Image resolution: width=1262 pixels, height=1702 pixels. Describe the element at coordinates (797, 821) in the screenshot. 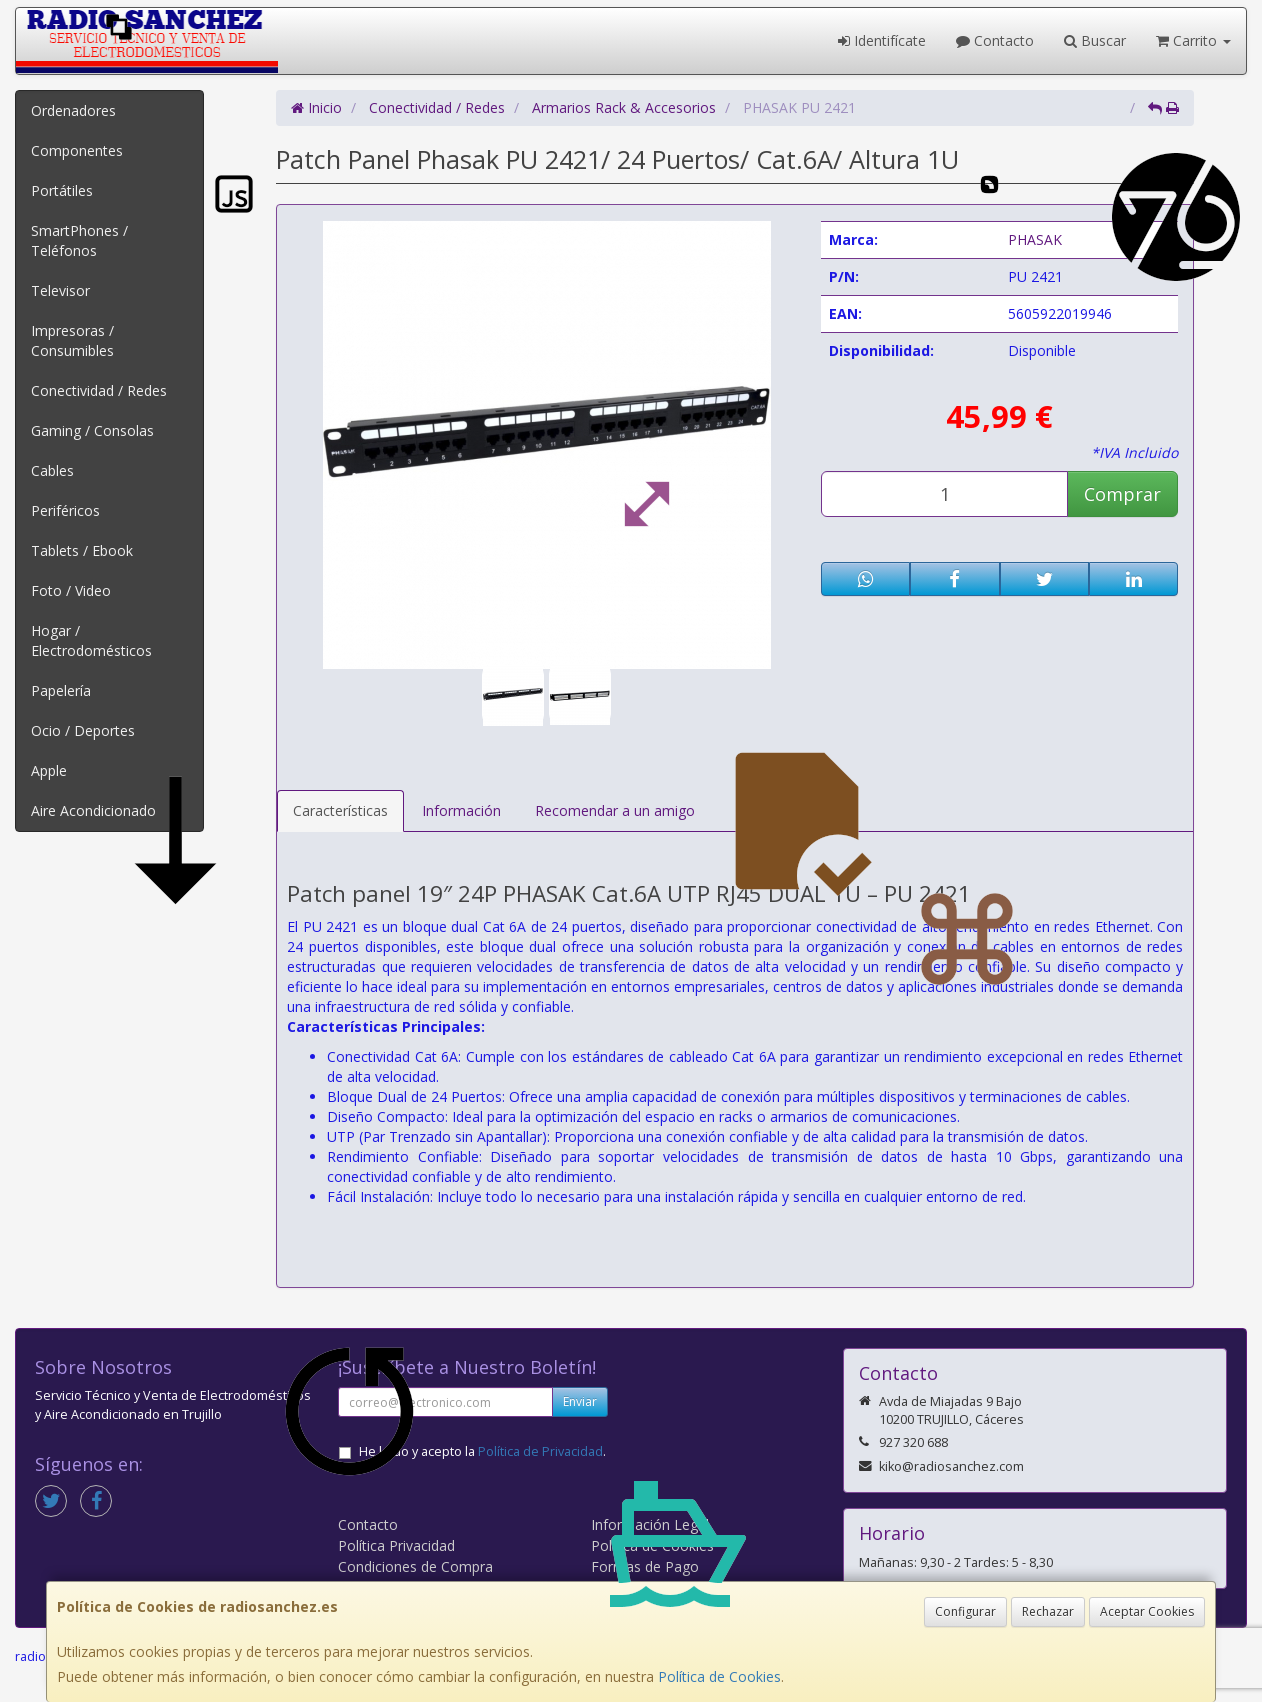

I see `file successfully uploaded or verified` at that location.